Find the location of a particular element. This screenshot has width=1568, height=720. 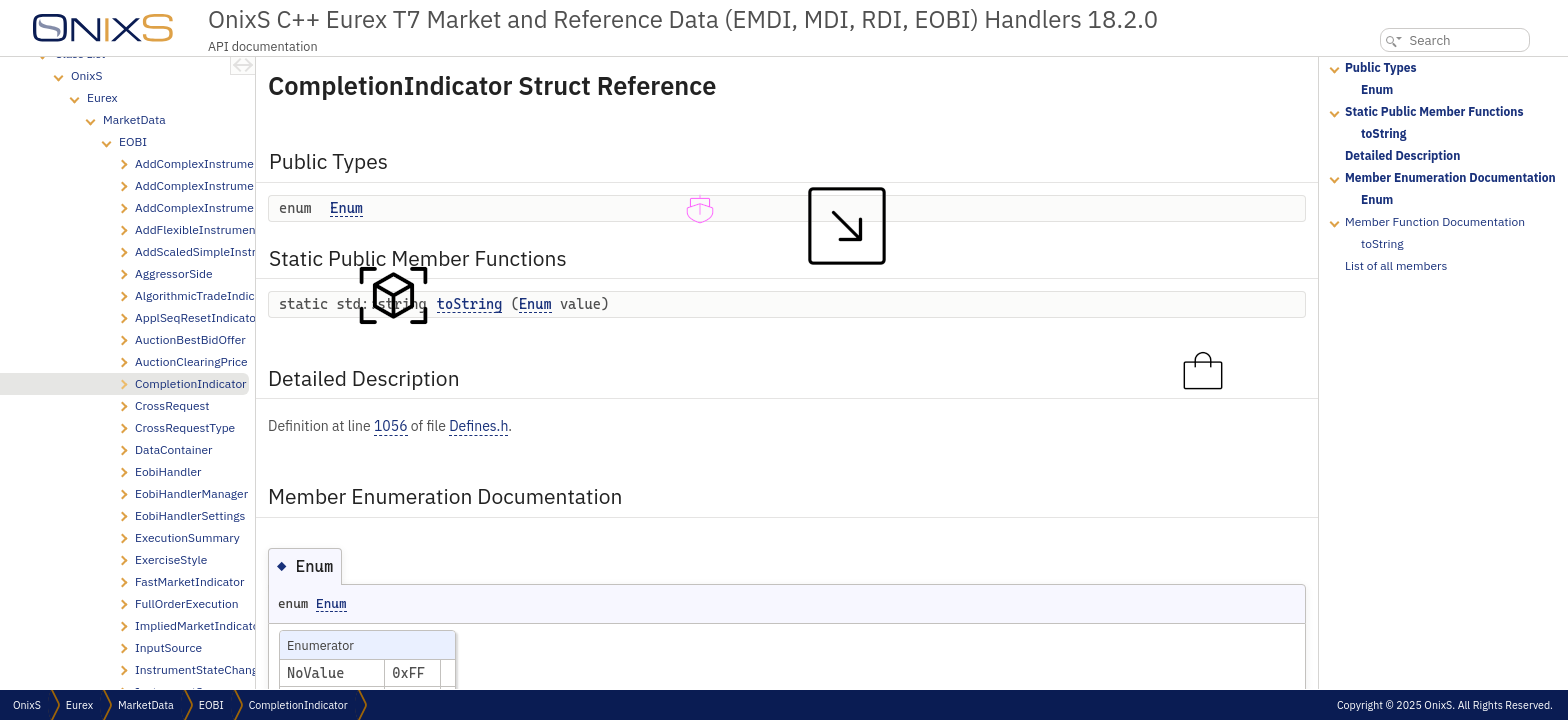

access boat or ferry services is located at coordinates (700, 209).